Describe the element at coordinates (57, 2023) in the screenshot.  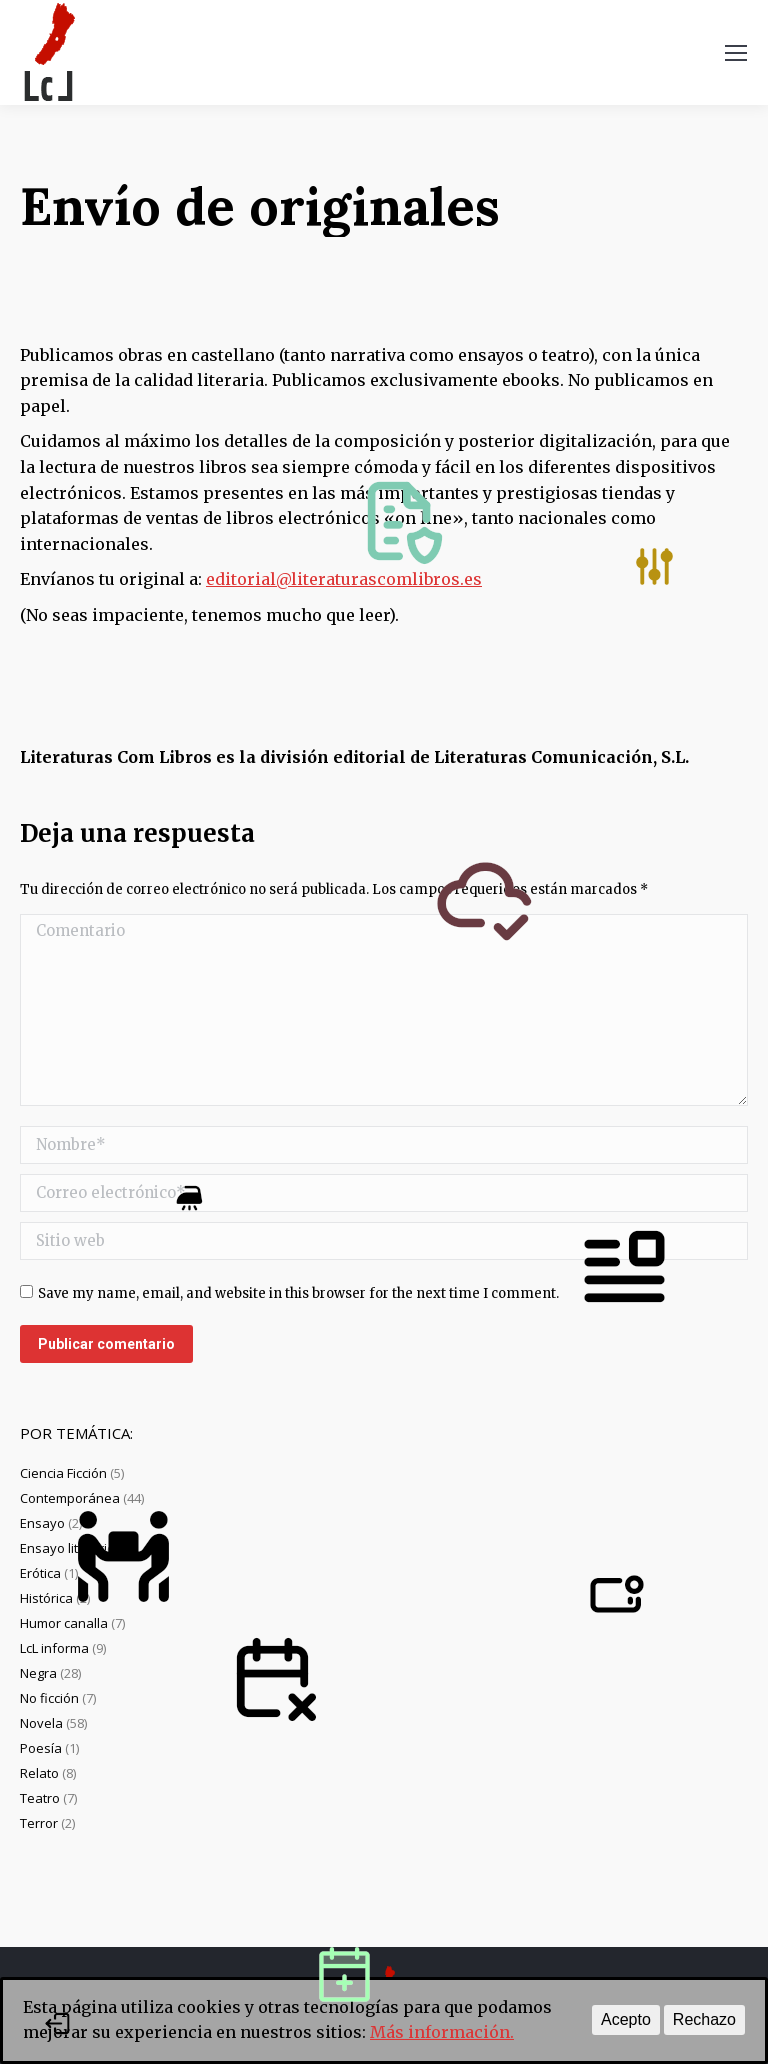
I see `log out of your account` at that location.